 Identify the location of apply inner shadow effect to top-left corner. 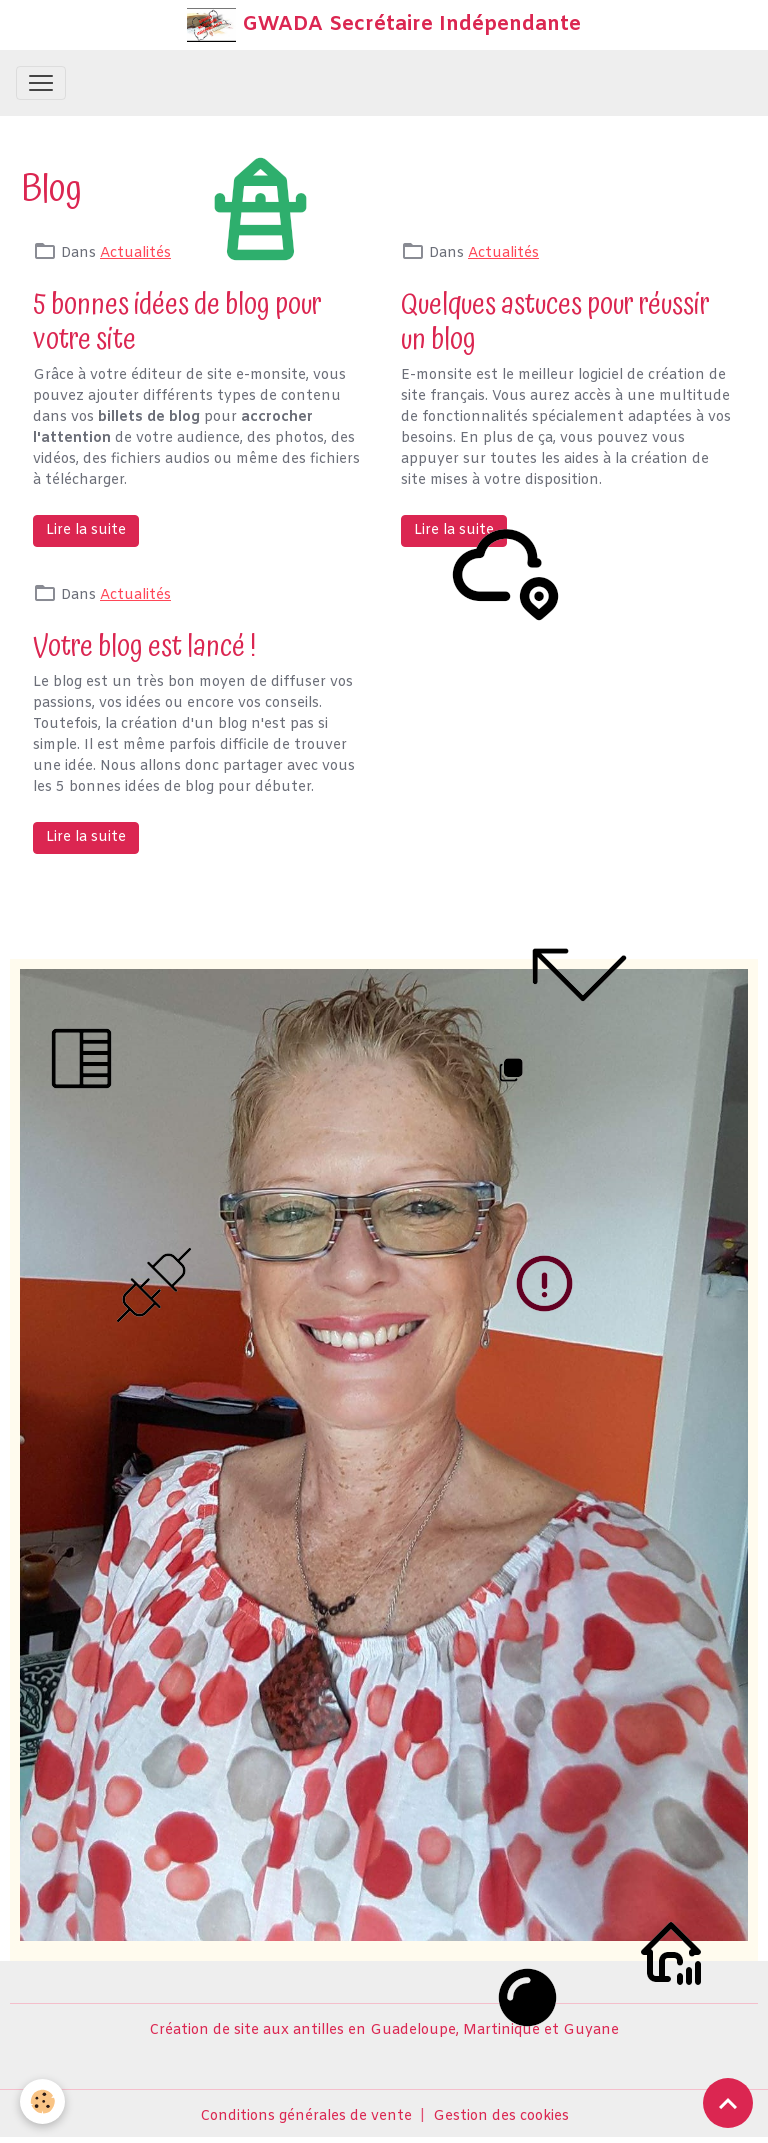
(527, 1997).